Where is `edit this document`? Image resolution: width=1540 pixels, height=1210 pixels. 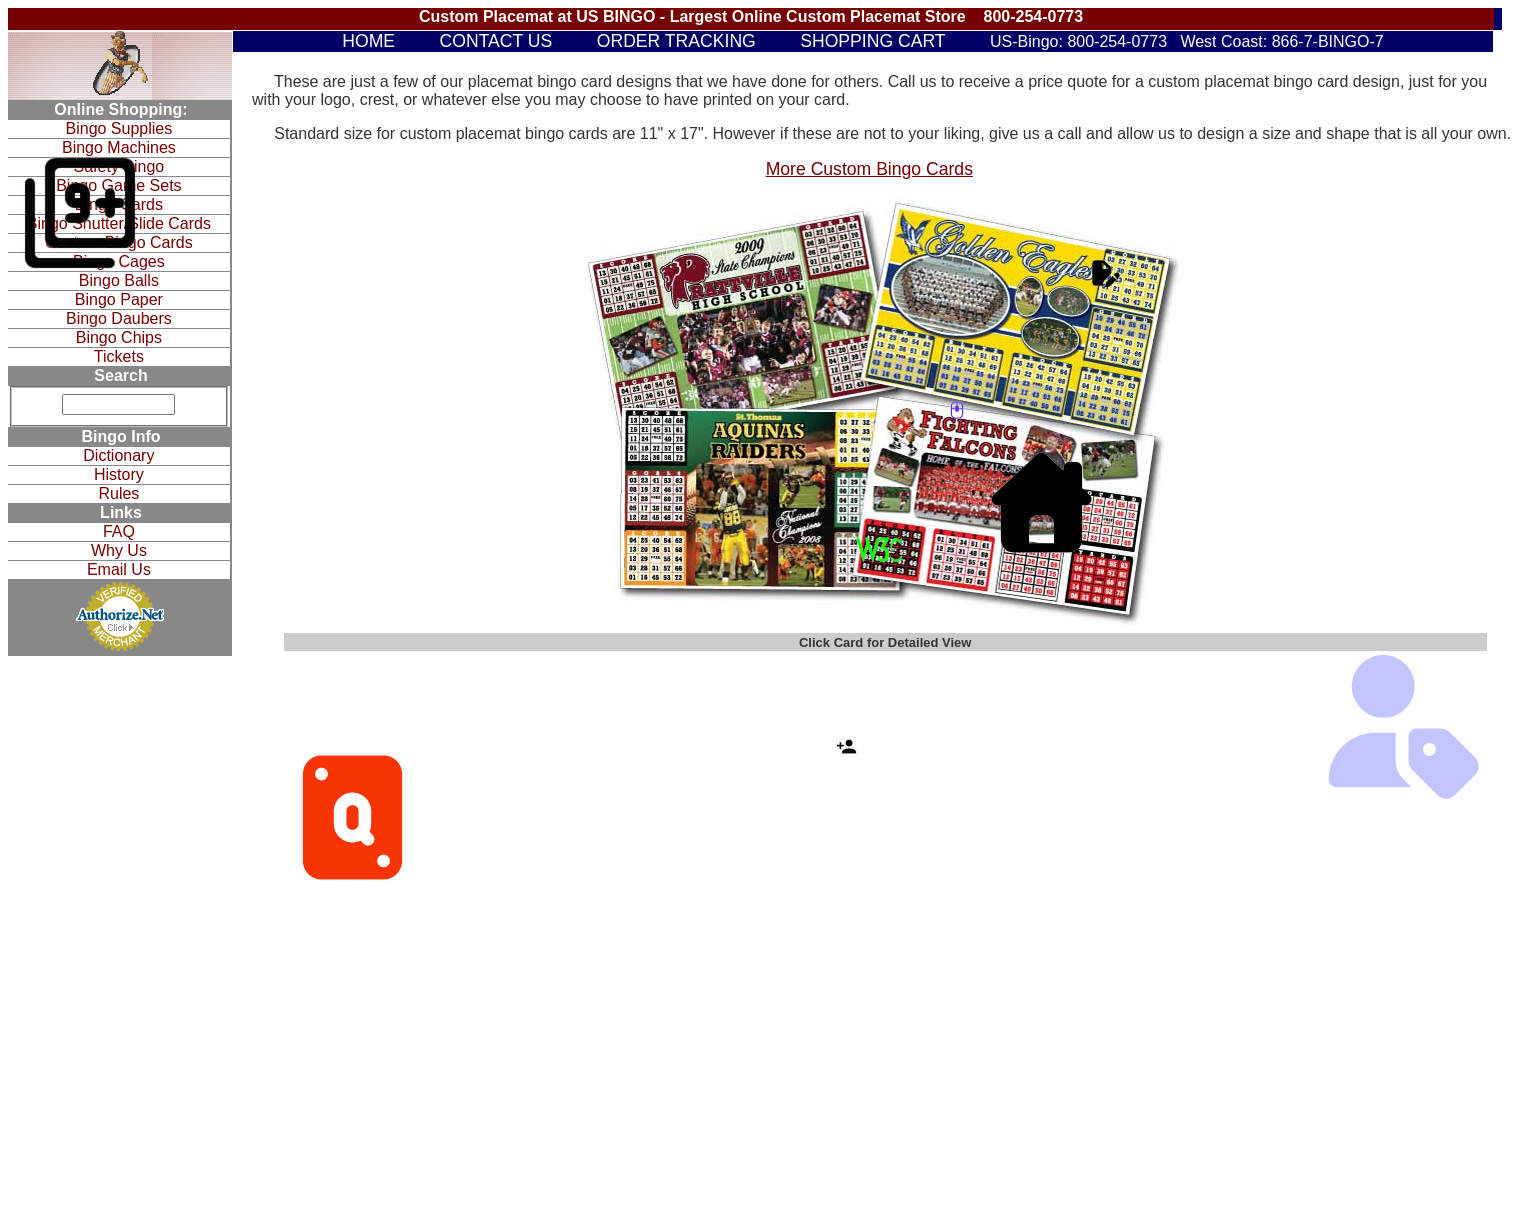 edit this document is located at coordinates (1105, 273).